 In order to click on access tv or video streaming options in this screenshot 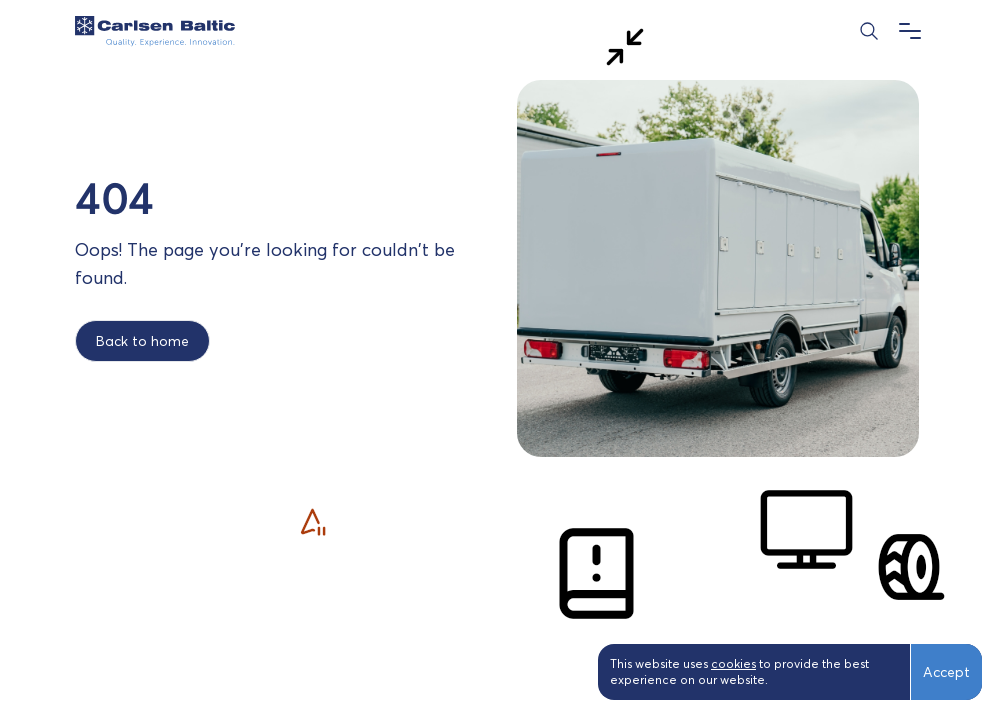, I will do `click(806, 529)`.